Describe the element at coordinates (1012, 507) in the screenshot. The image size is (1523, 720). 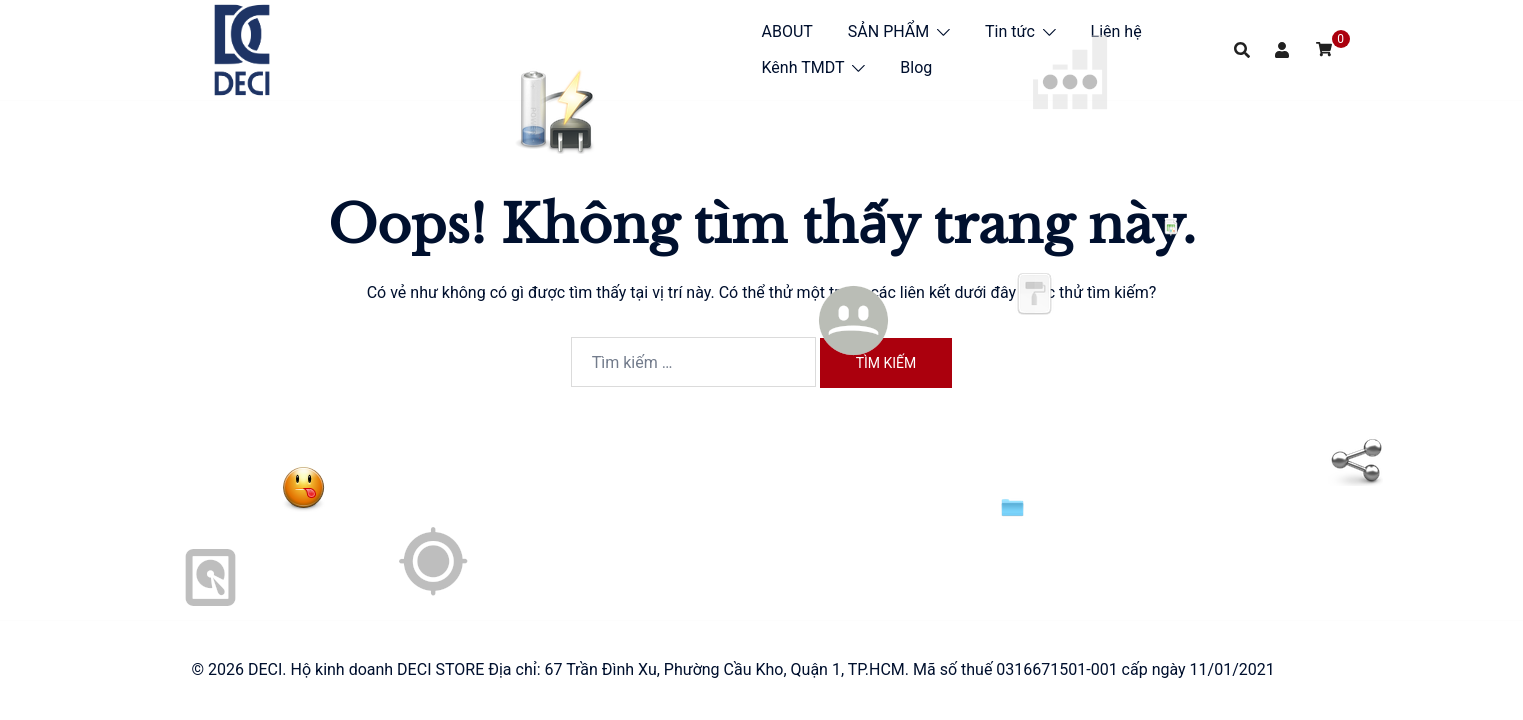
I see `open folder to view contents` at that location.